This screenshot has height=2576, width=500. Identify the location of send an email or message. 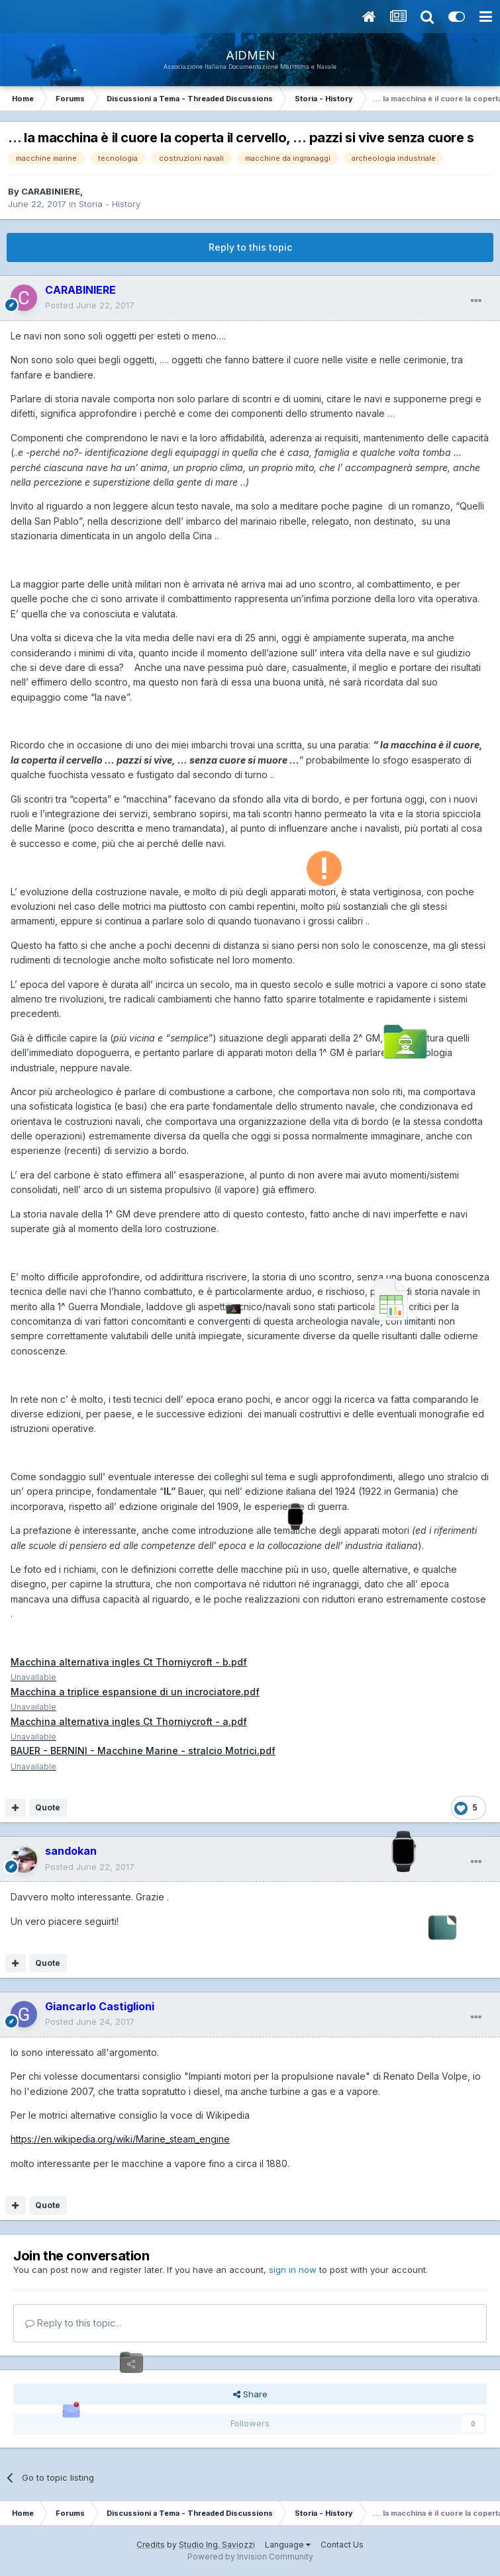
(71, 2411).